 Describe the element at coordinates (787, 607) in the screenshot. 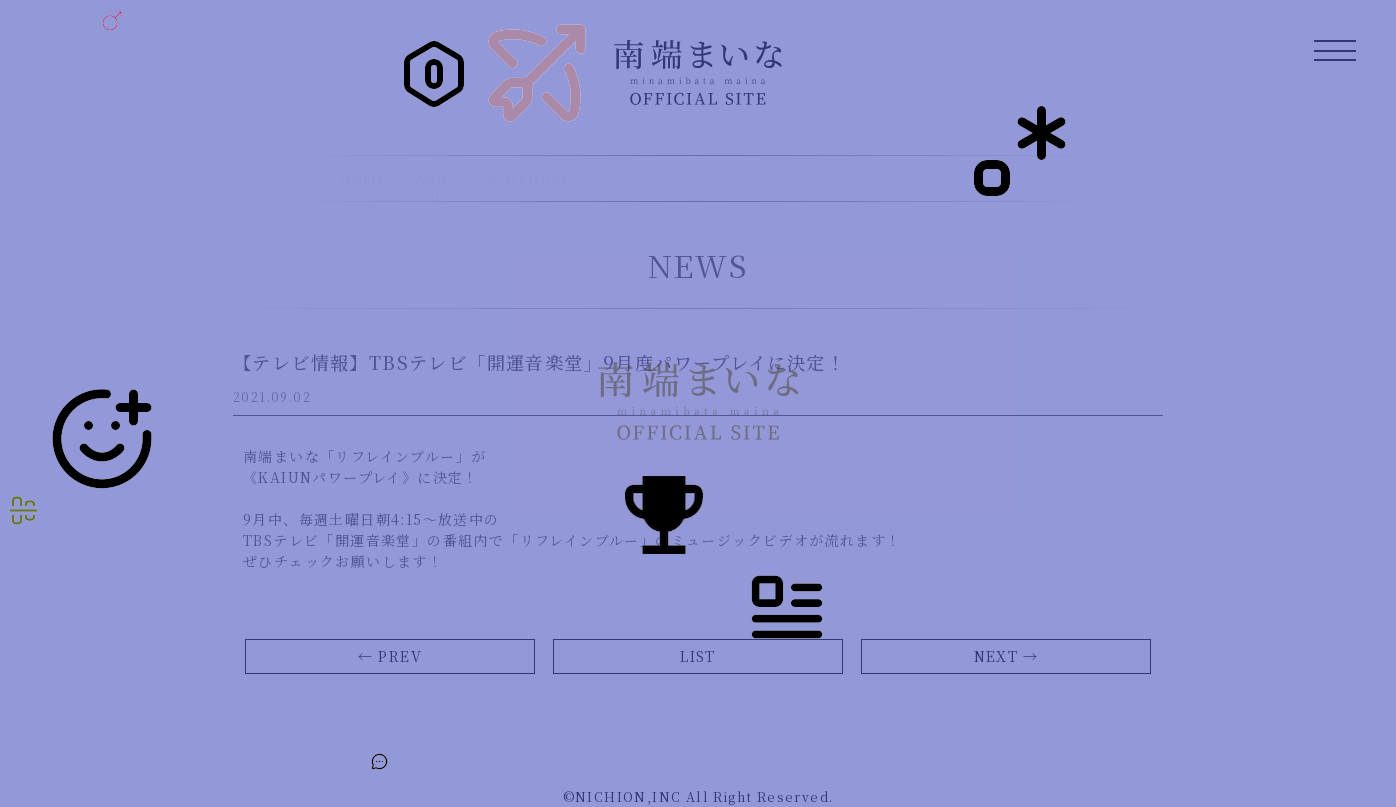

I see `align content to the left with text wrapping` at that location.